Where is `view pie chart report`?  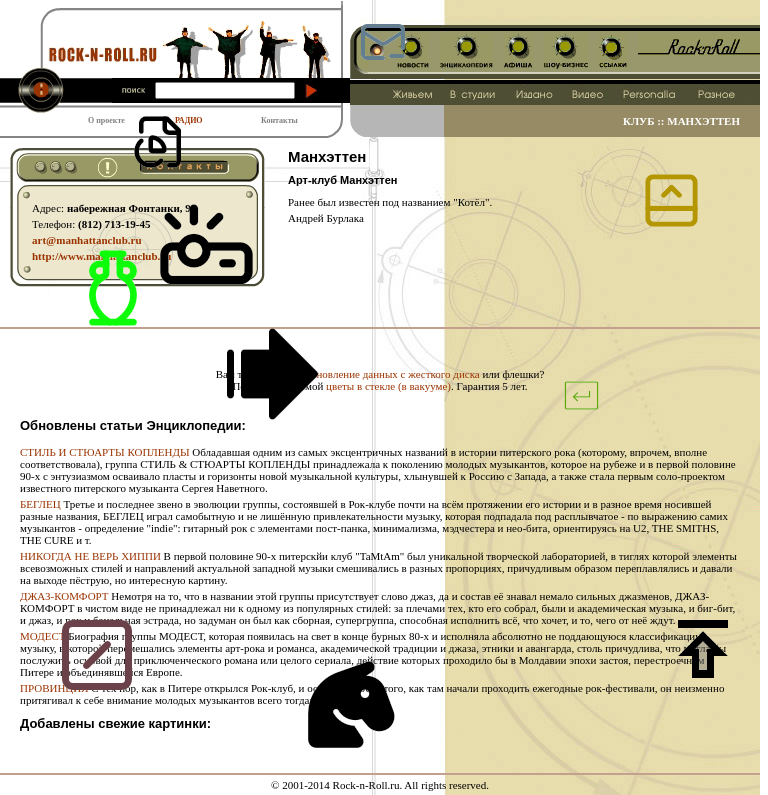
view pie chart report is located at coordinates (160, 142).